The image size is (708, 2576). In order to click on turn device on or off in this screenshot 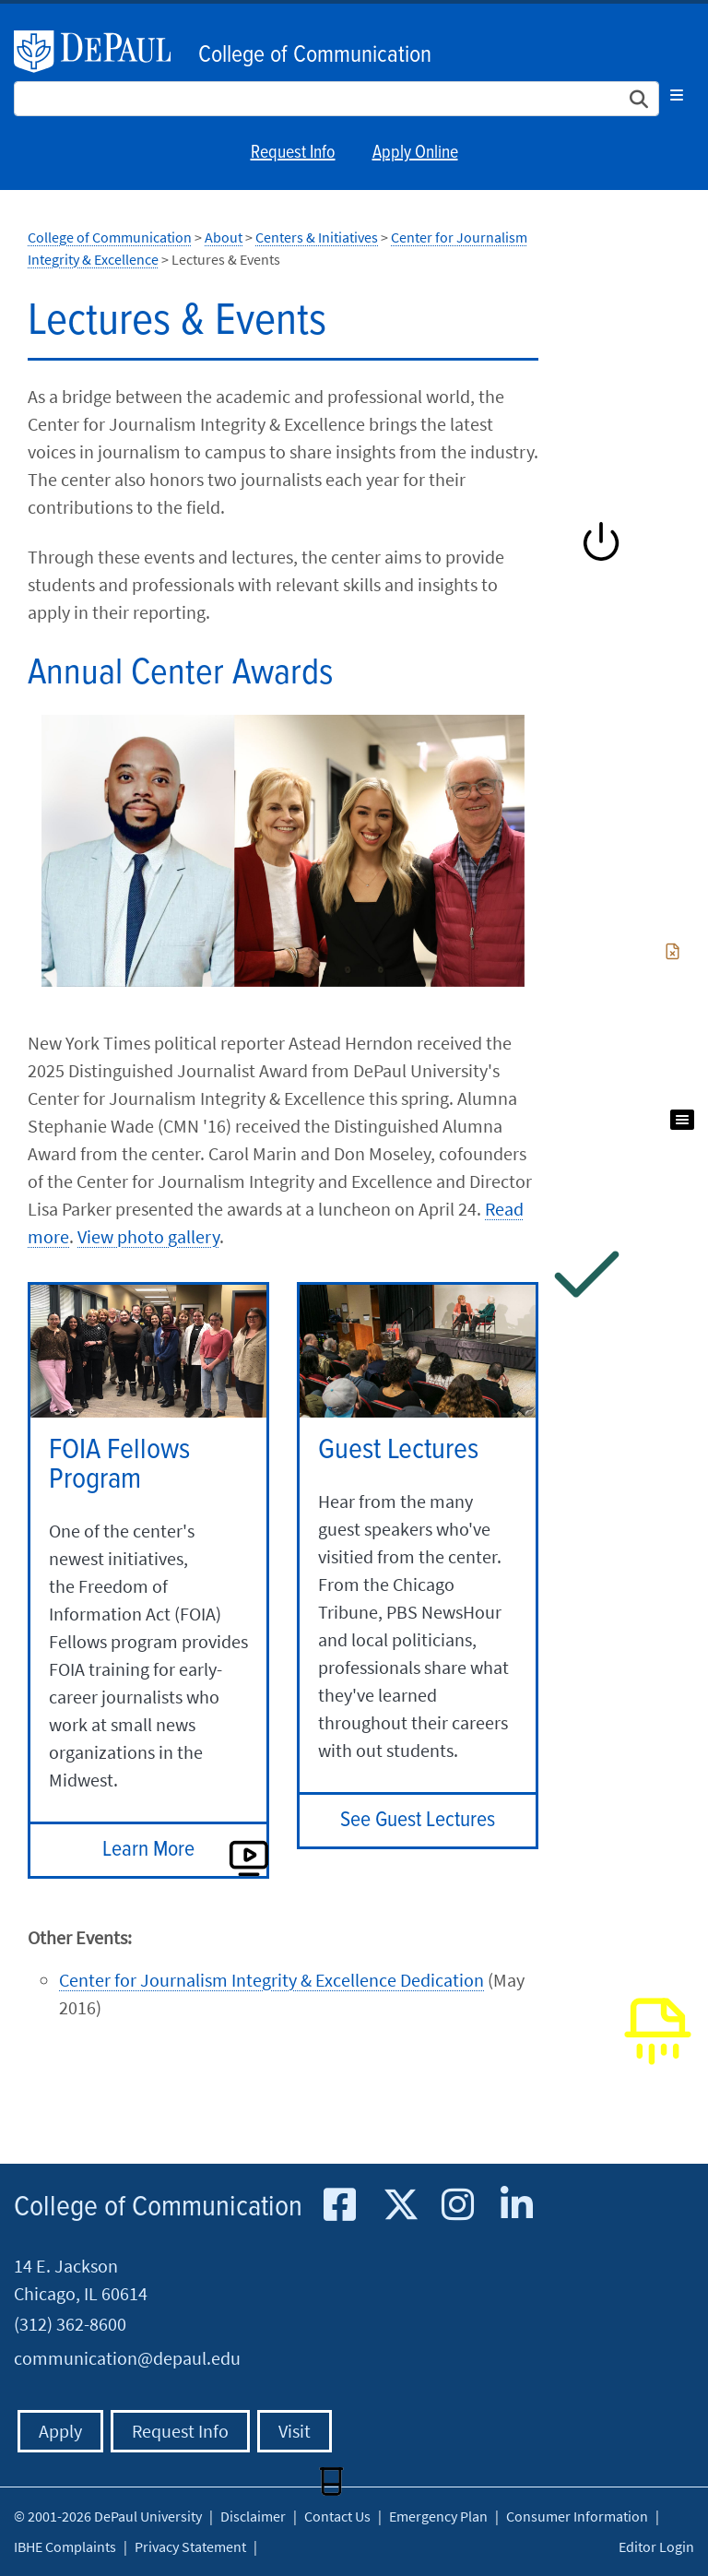, I will do `click(601, 541)`.